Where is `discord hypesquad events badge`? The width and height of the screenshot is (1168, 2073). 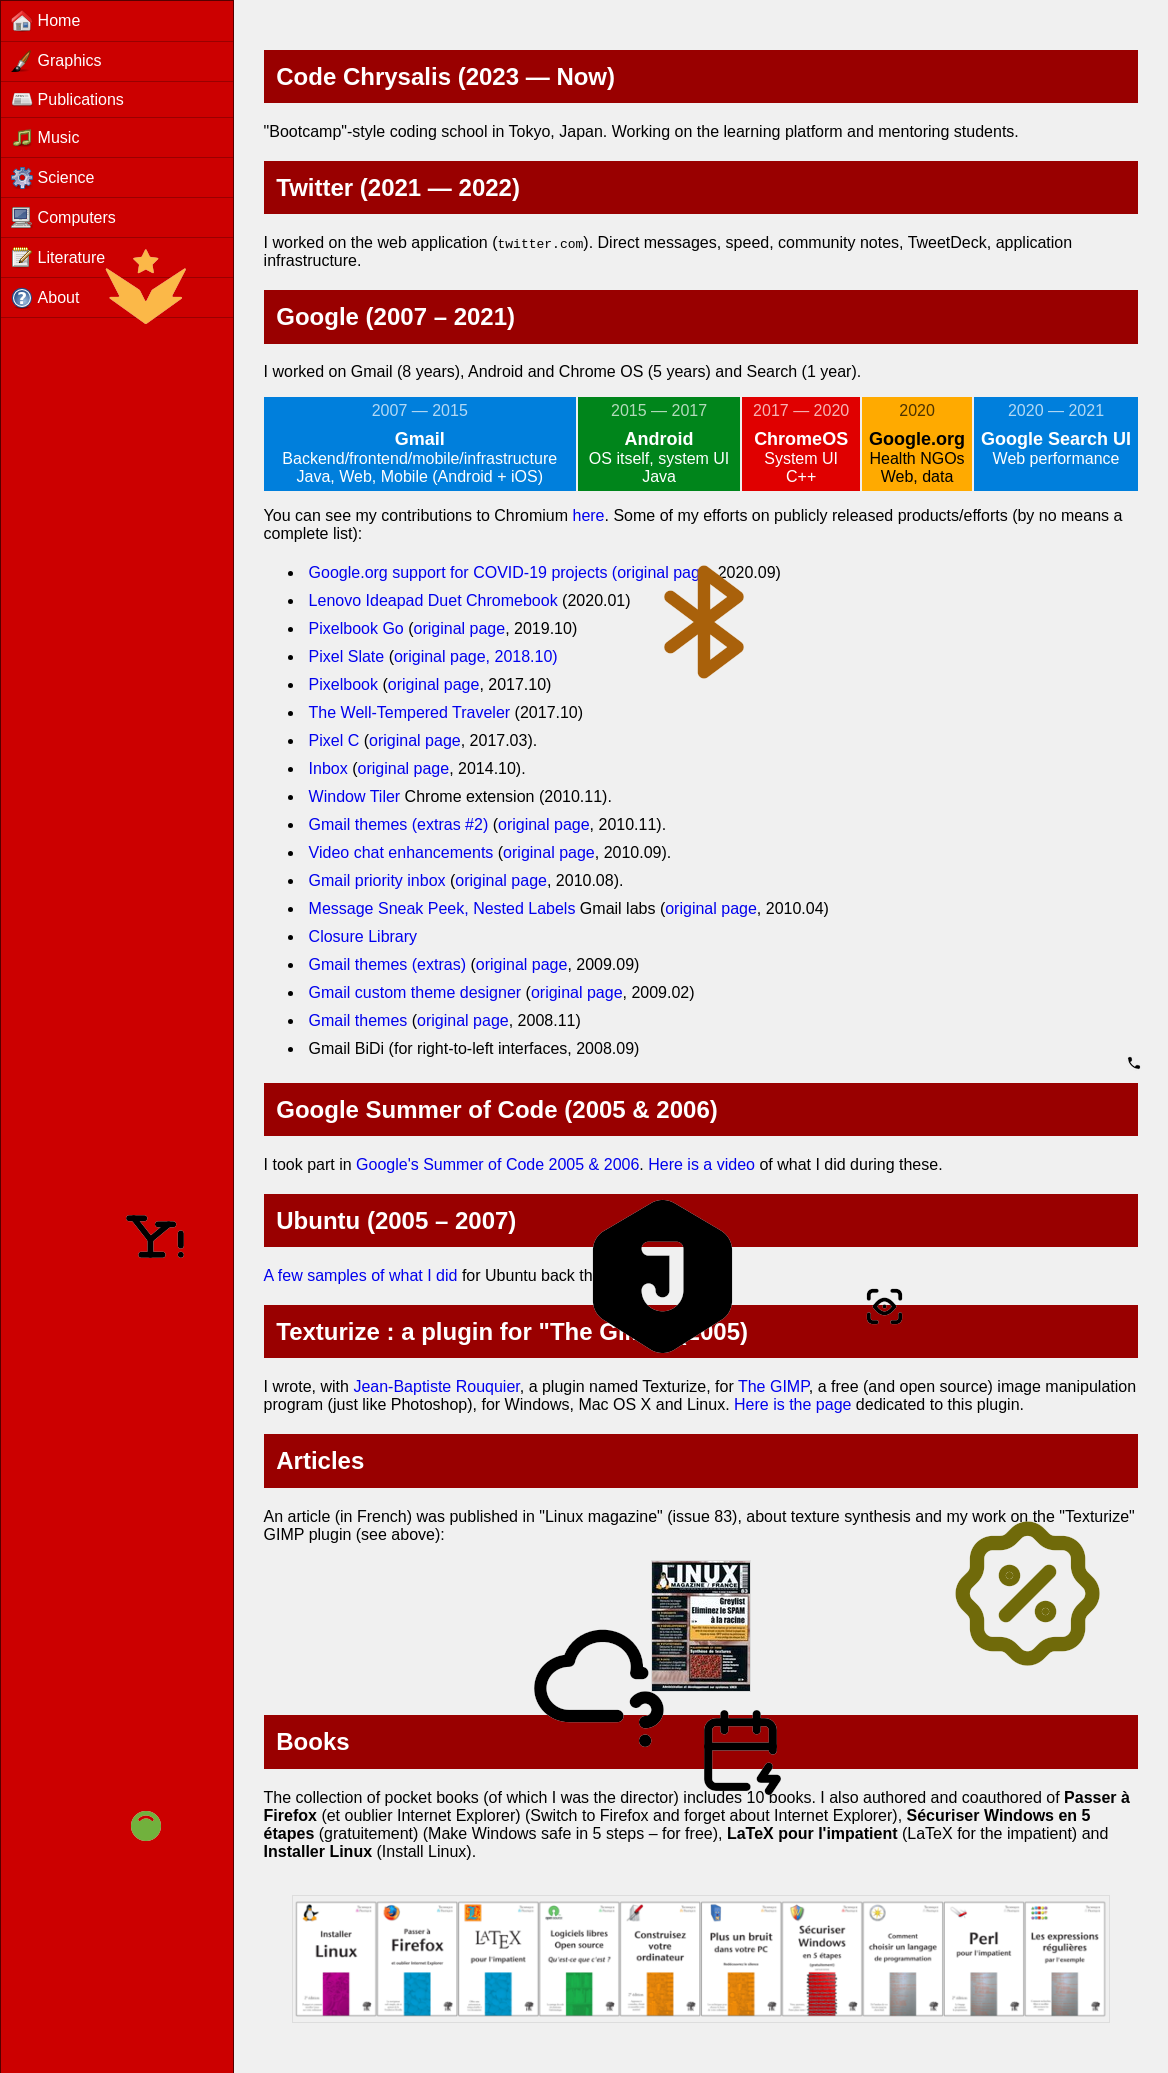
discord hypesquad events badge is located at coordinates (146, 287).